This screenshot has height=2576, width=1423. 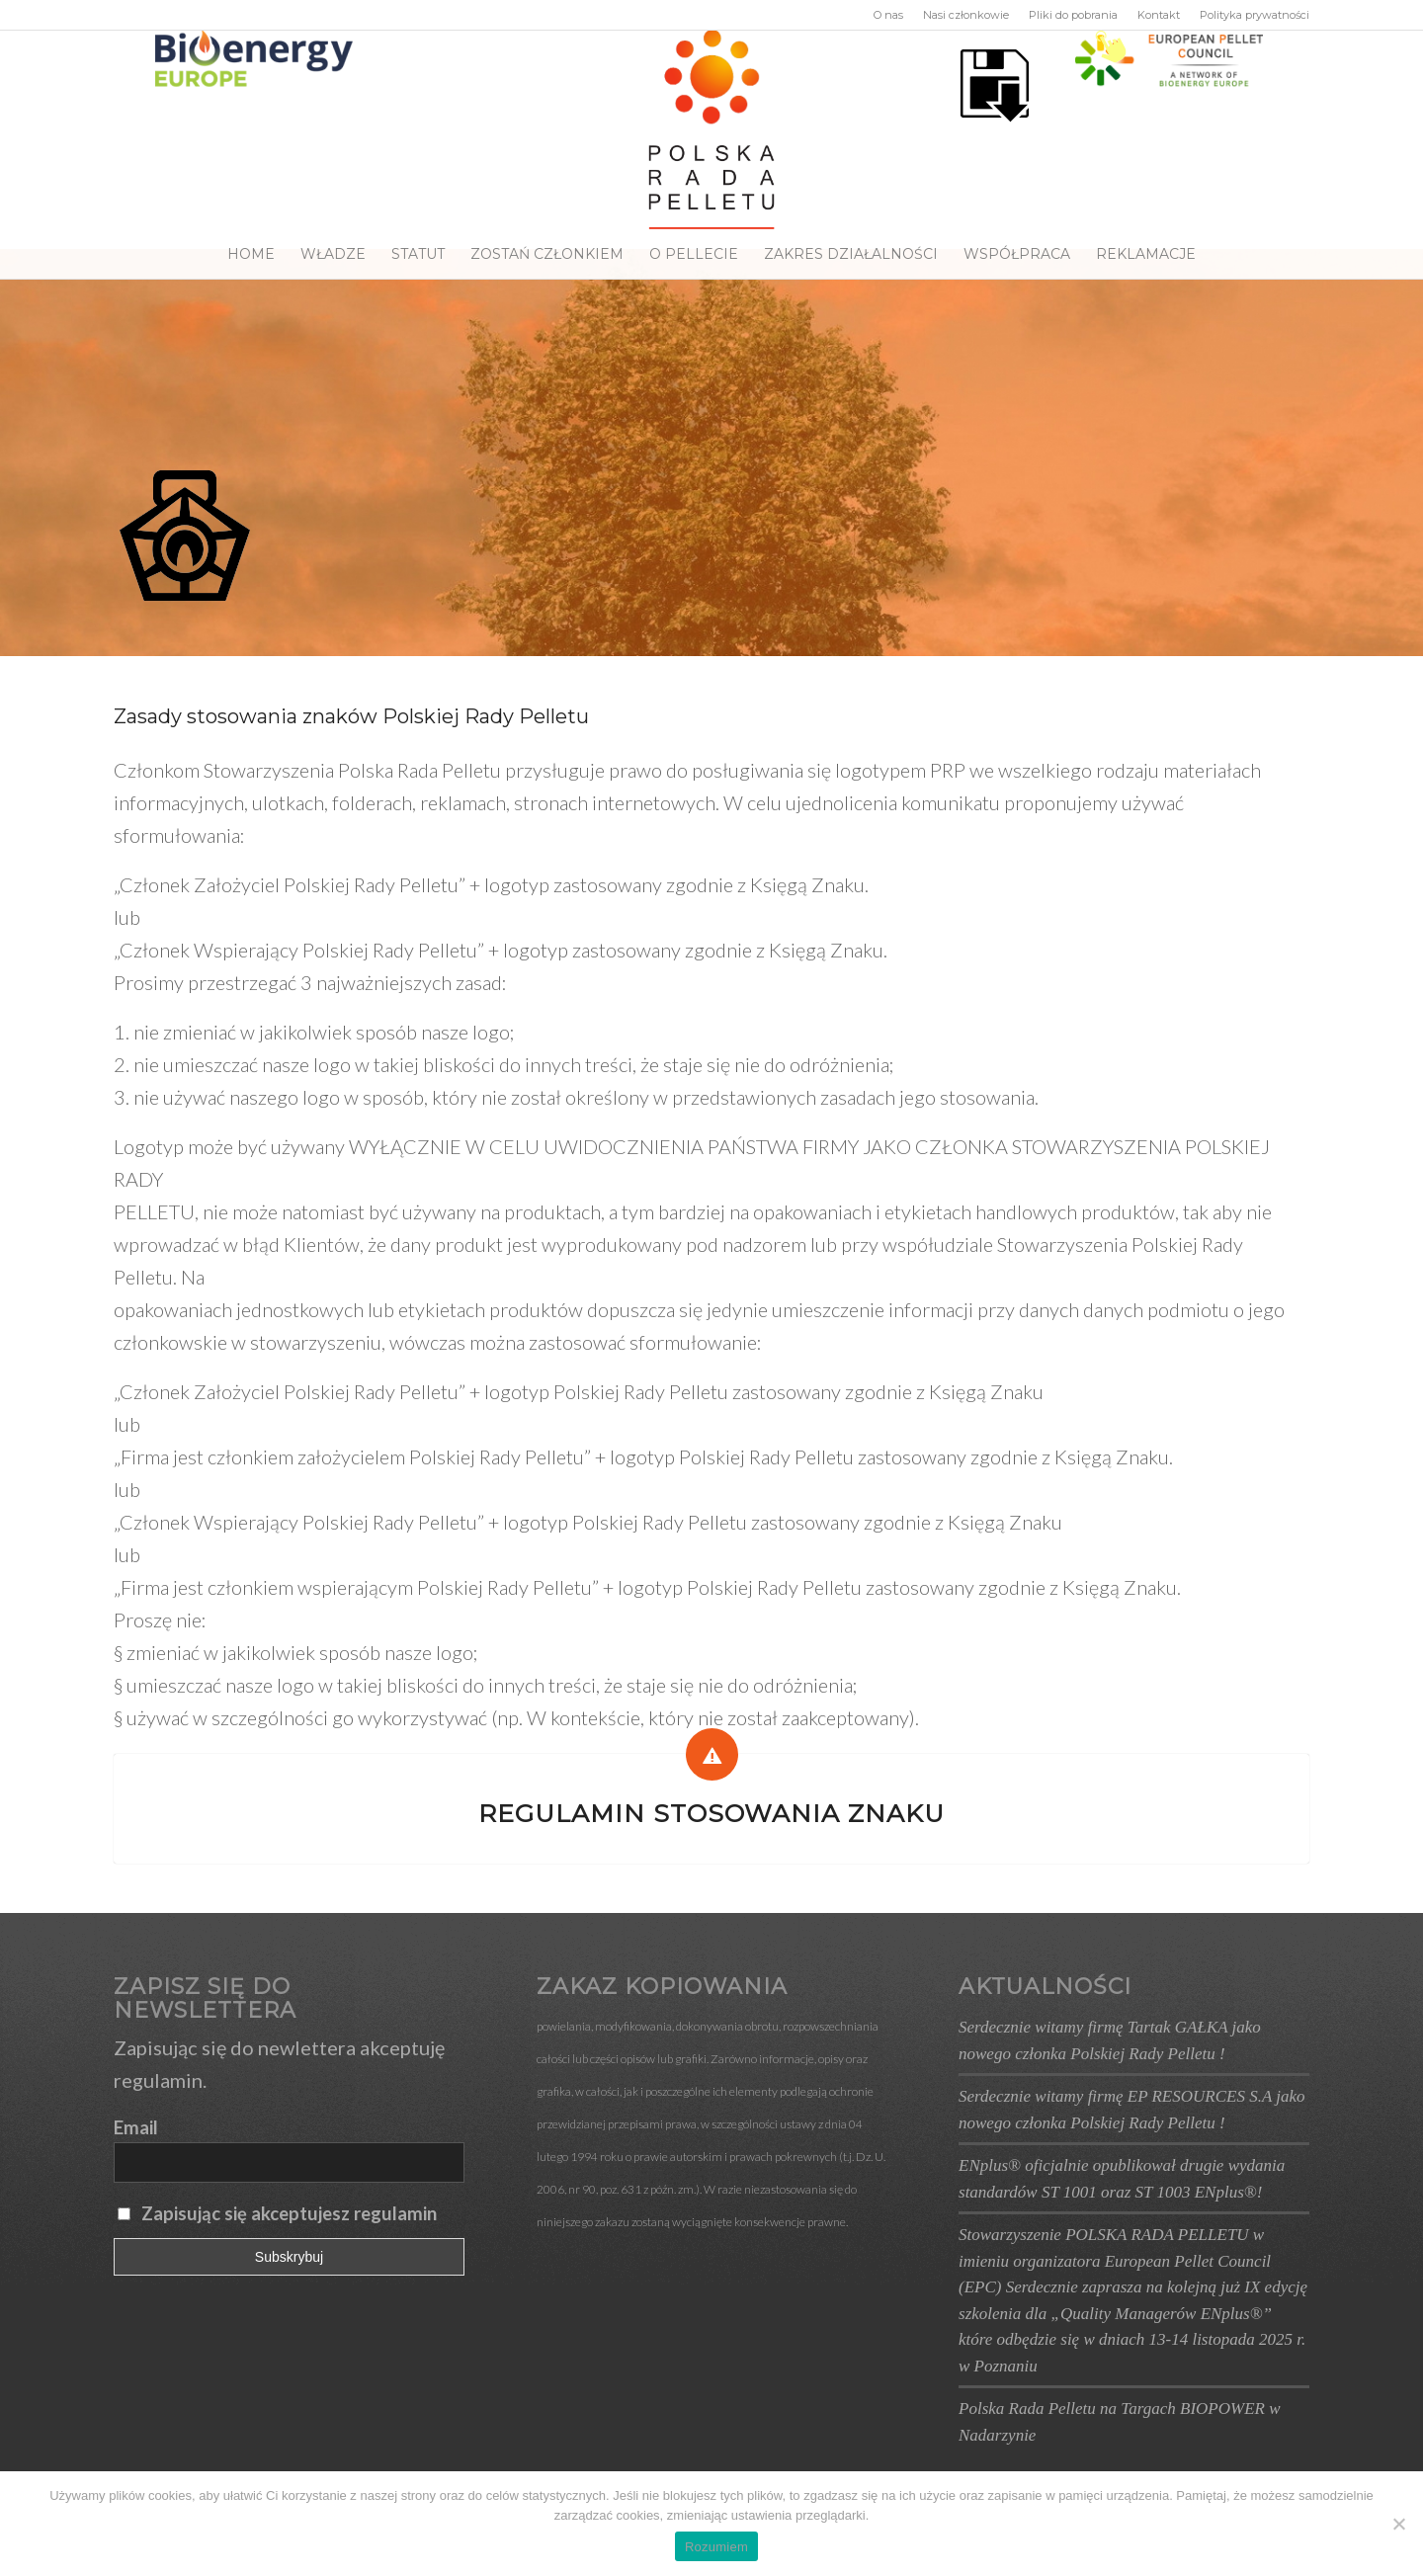 What do you see at coordinates (1111, 46) in the screenshot?
I see `tap or click to interact` at bounding box center [1111, 46].